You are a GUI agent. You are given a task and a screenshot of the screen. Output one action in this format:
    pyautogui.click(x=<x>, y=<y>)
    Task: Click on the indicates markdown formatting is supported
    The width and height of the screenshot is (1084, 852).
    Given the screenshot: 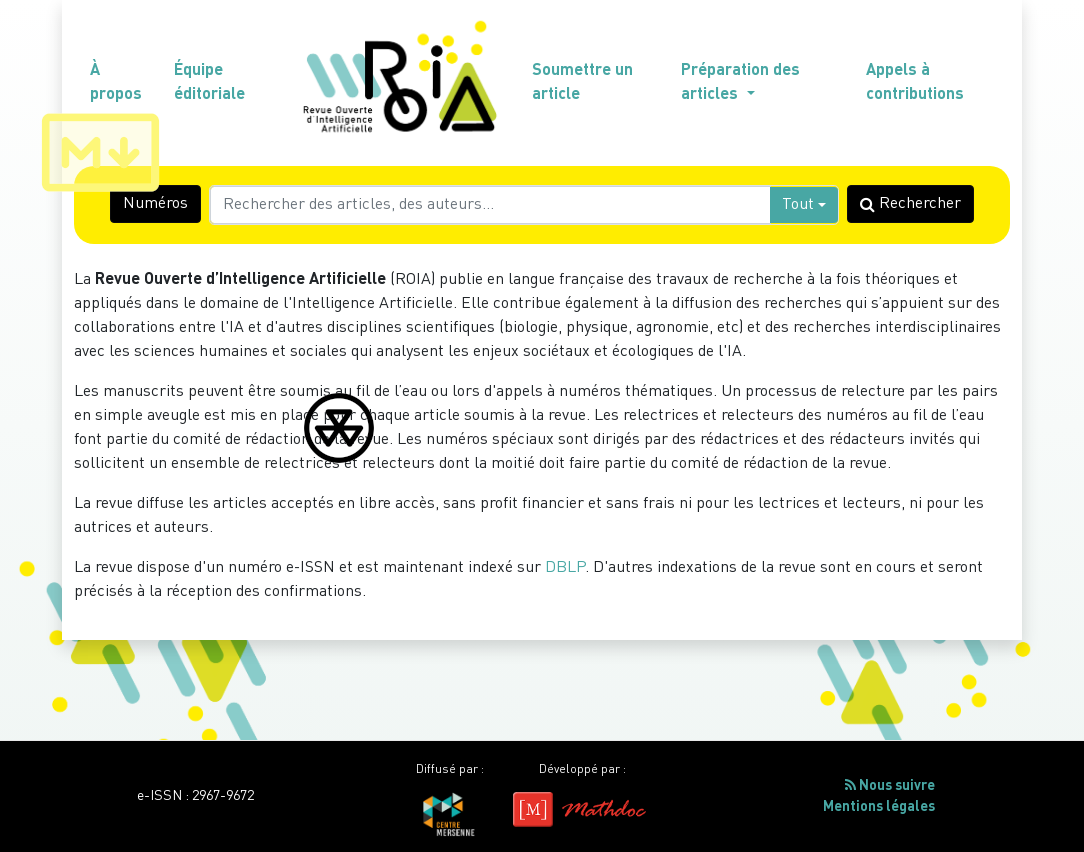 What is the action you would take?
    pyautogui.click(x=100, y=152)
    